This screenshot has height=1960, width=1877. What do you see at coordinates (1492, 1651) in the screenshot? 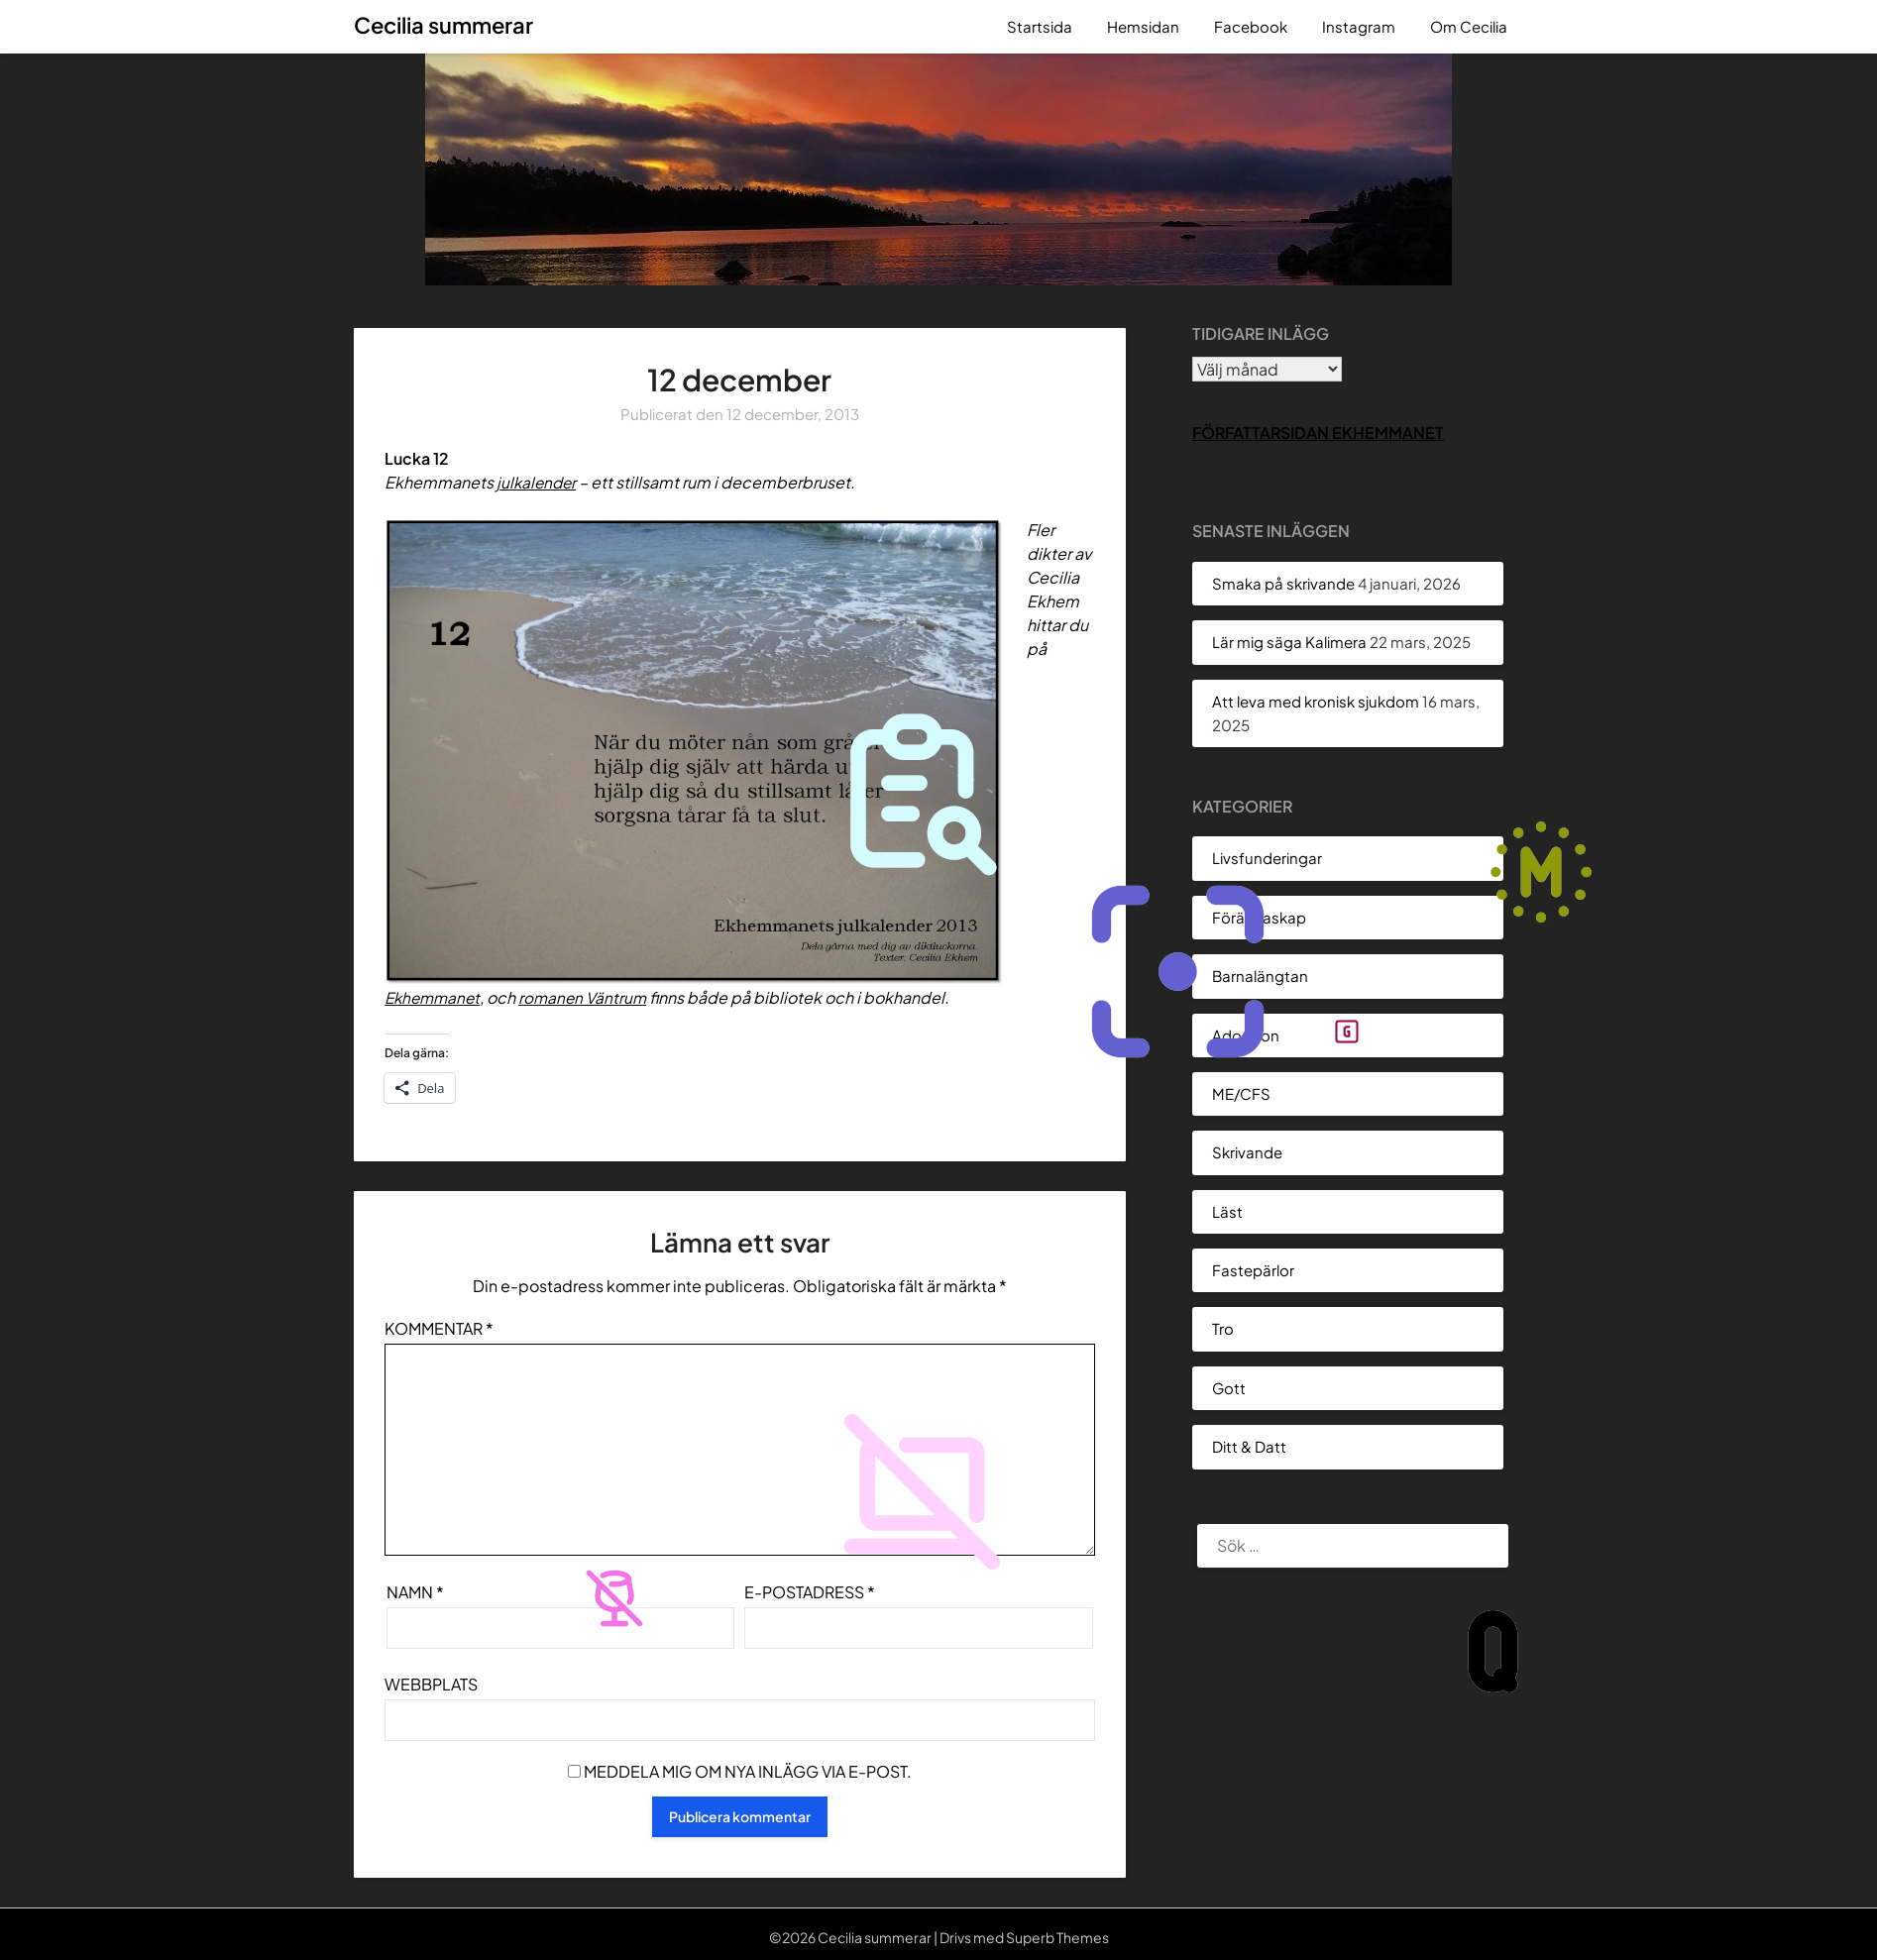
I see `indicates a label or category starting with "q"` at bounding box center [1492, 1651].